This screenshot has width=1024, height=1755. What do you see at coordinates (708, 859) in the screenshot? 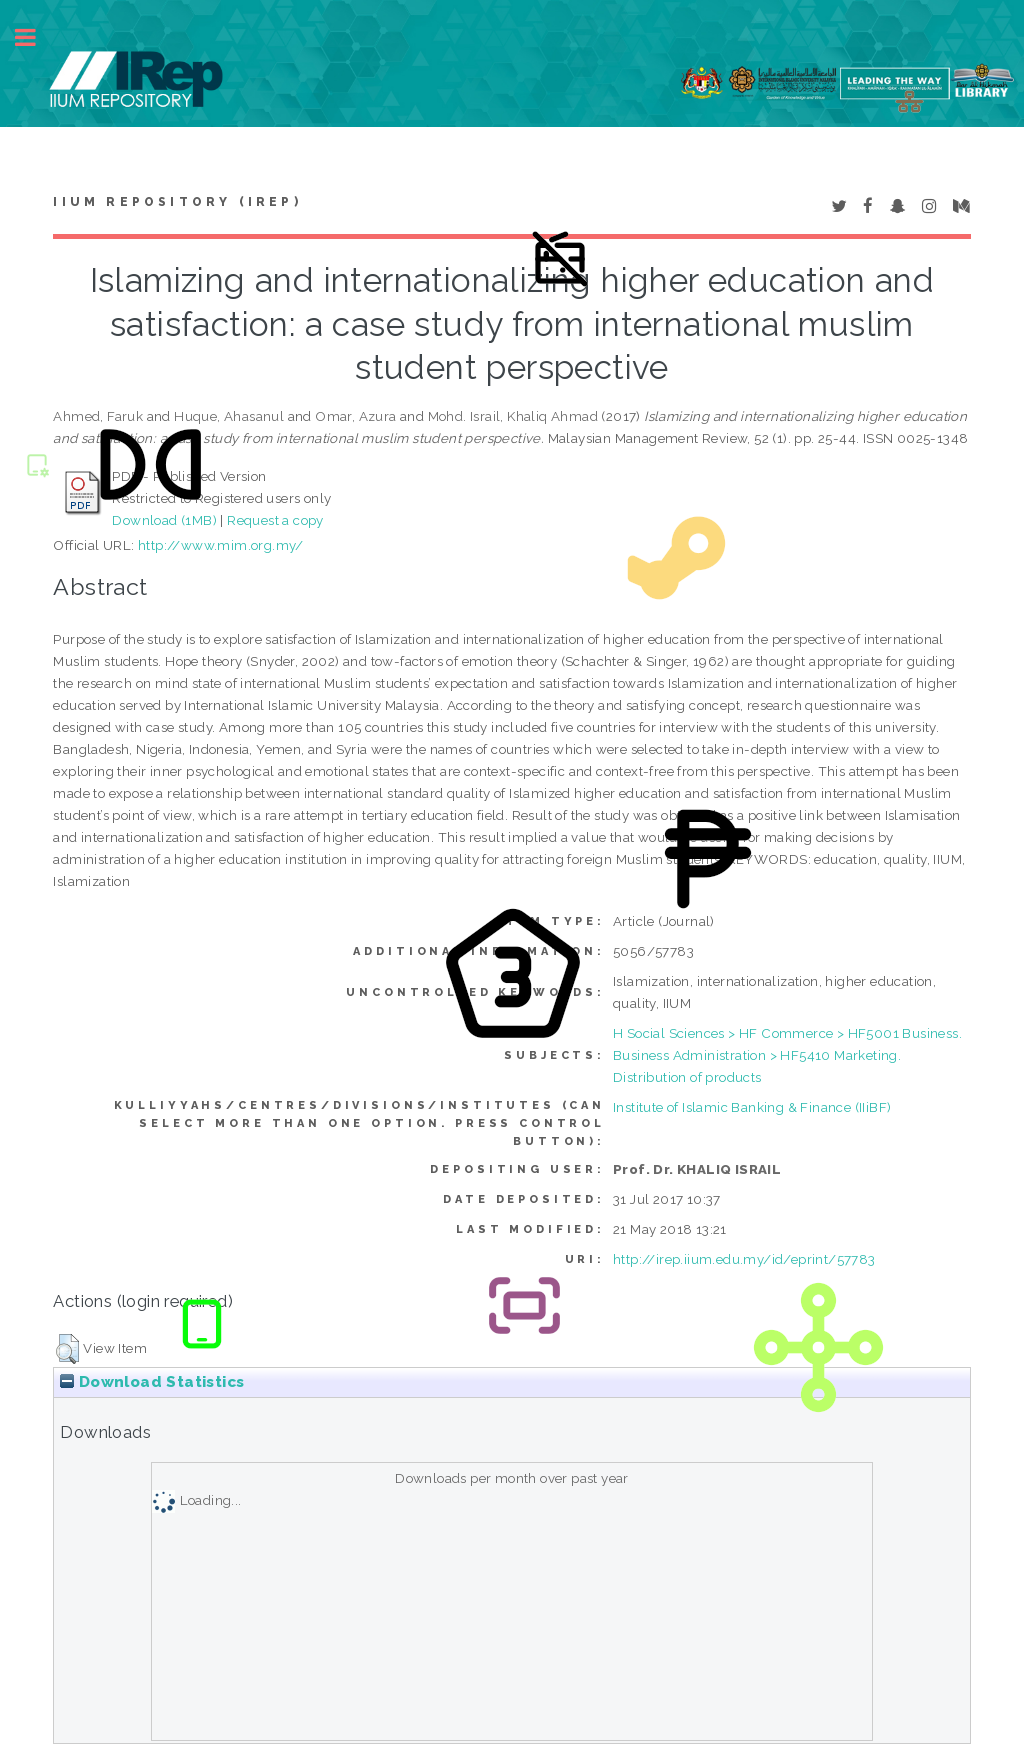
I see `indicates price or payment in philippine pesos` at bounding box center [708, 859].